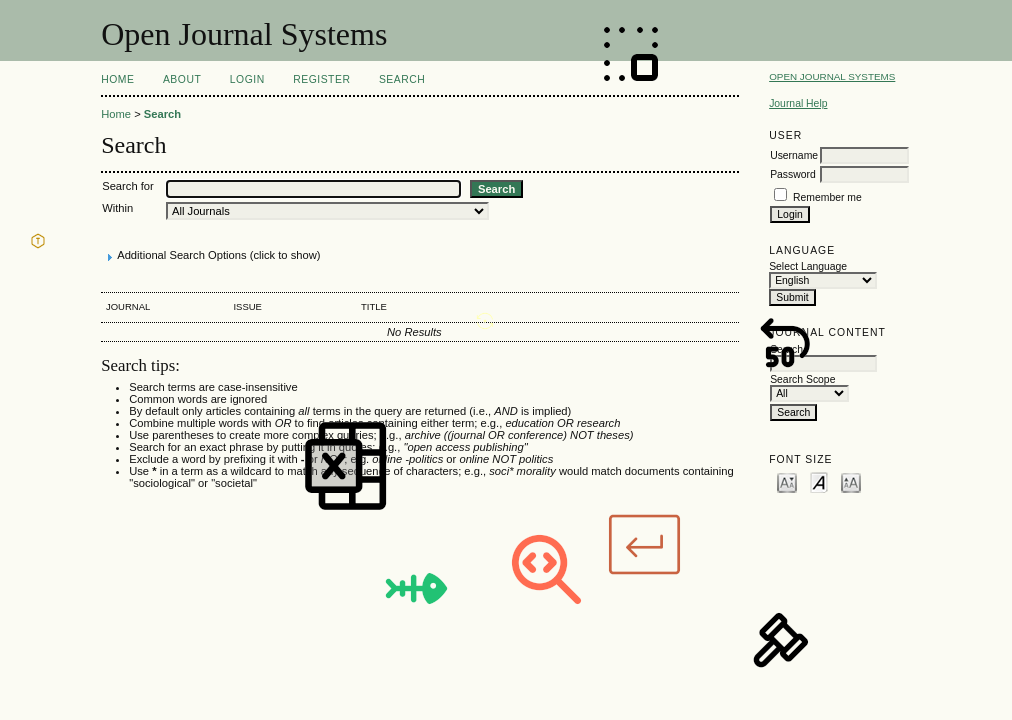  Describe the element at coordinates (644, 544) in the screenshot. I see `press enter or return key` at that location.